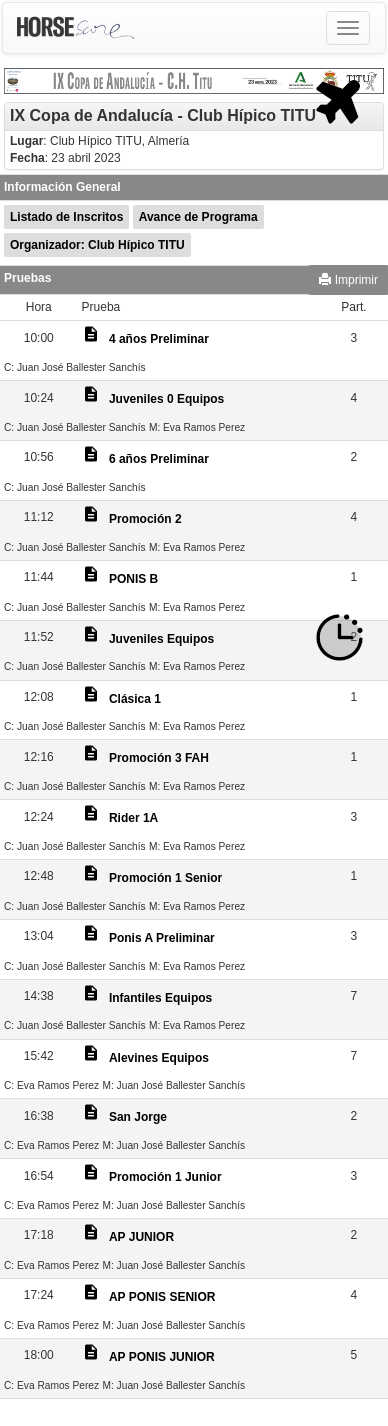 This screenshot has width=388, height=1426. What do you see at coordinates (339, 101) in the screenshot?
I see `enable airplane mode` at bounding box center [339, 101].